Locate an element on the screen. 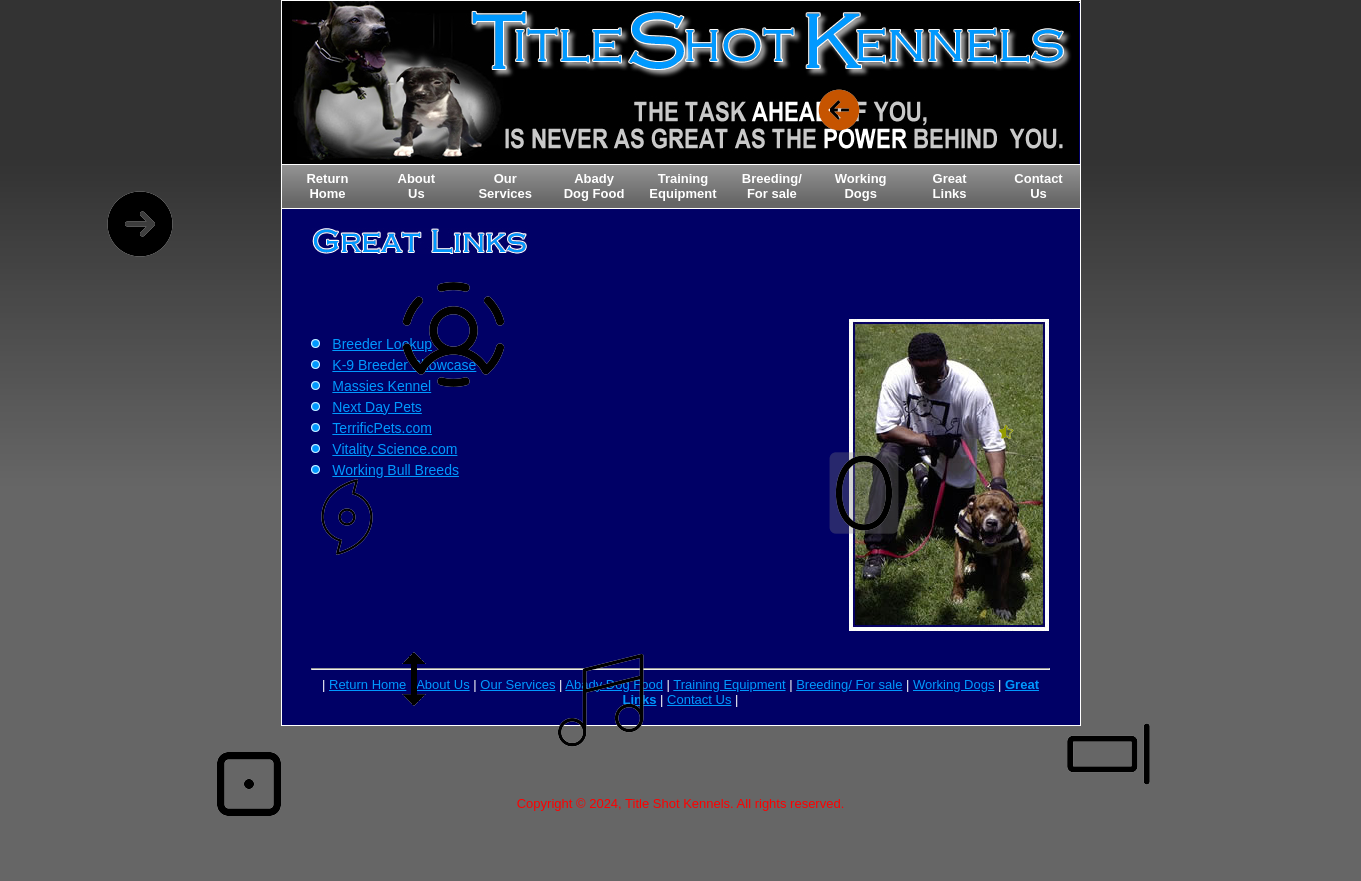  proceed to the next step is located at coordinates (140, 224).